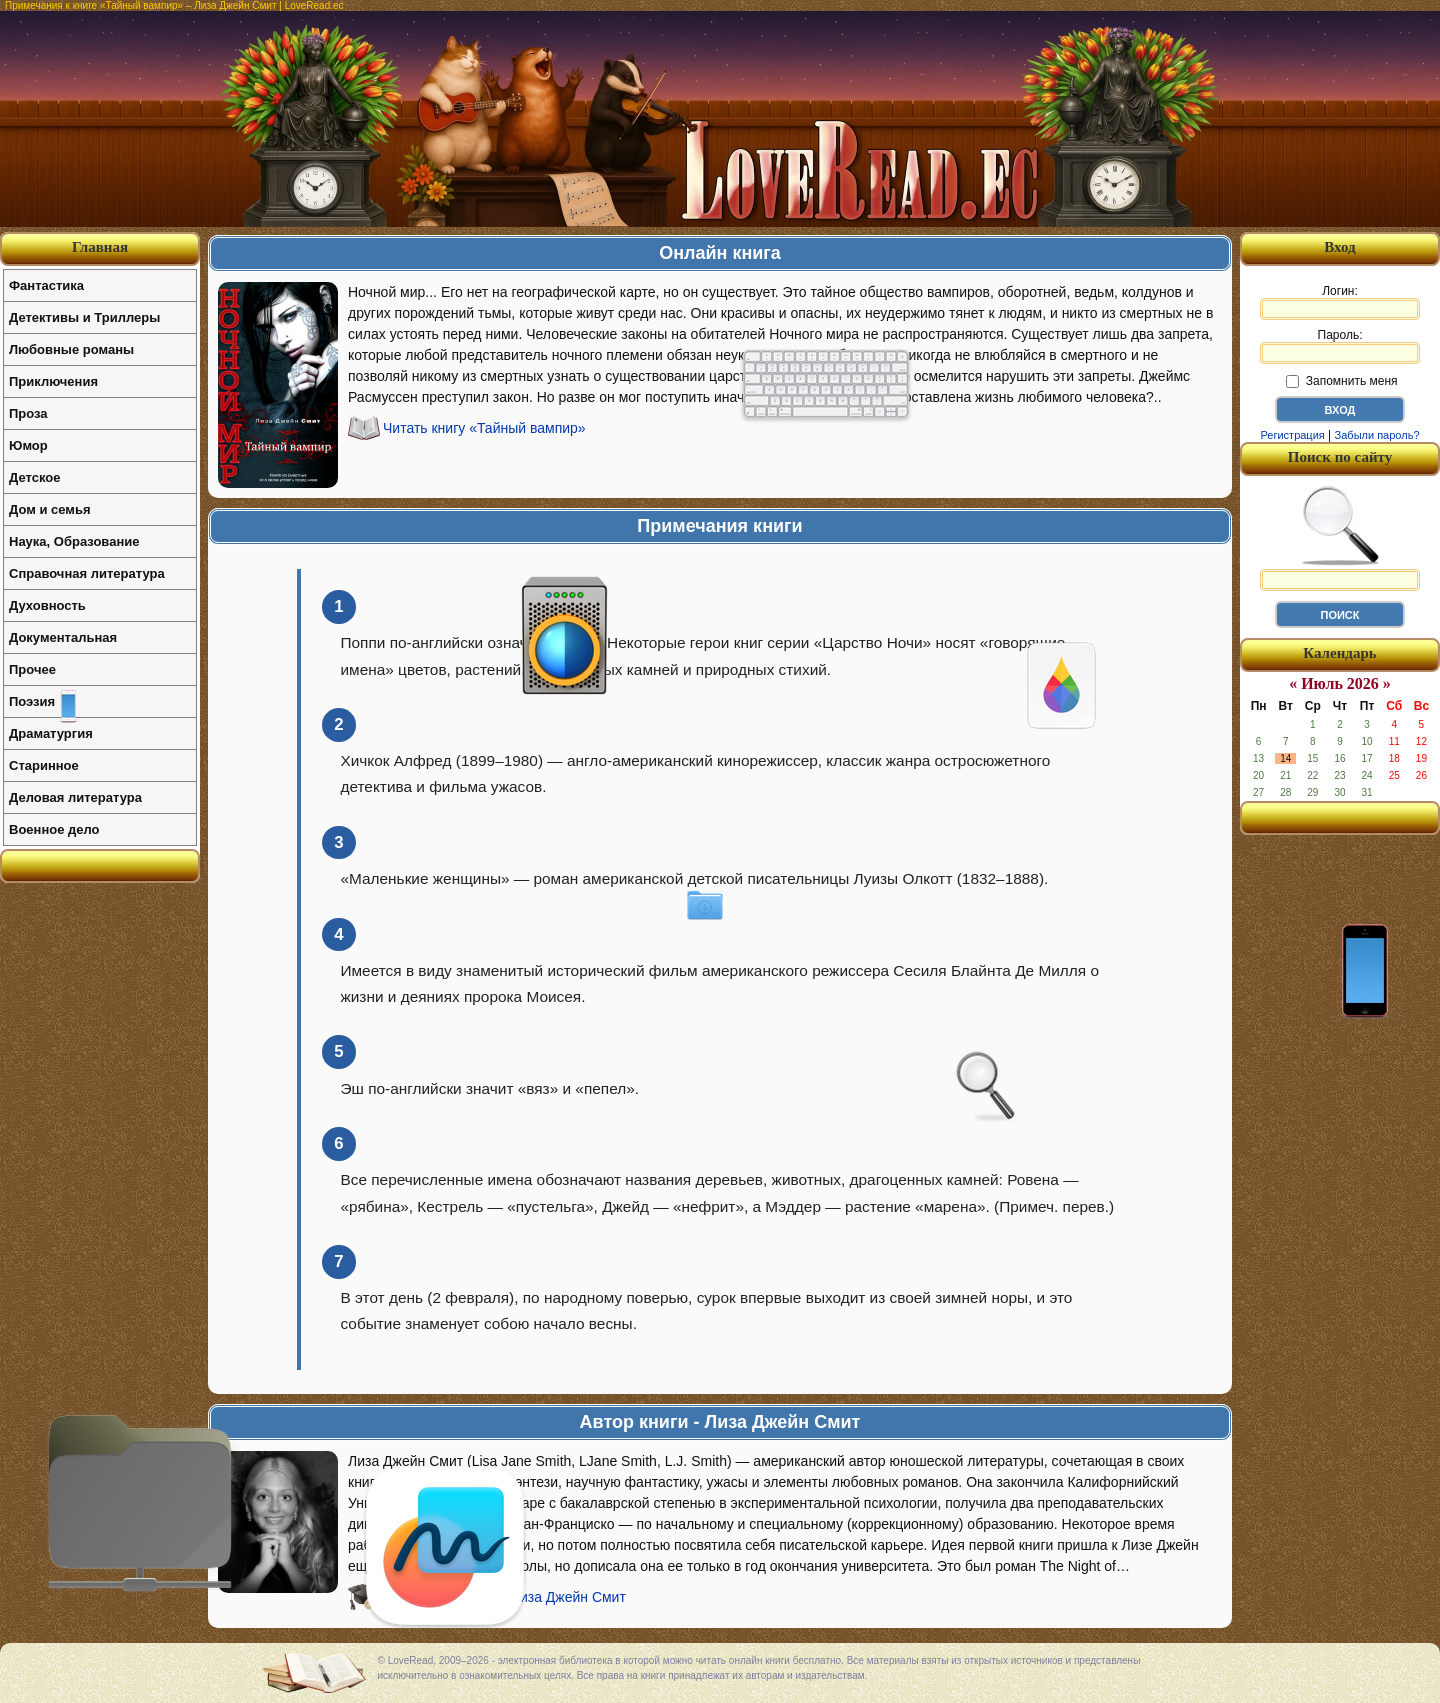 Image resolution: width=1440 pixels, height=1703 pixels. I want to click on file type indicator for IT87 hardware monitor configuration, so click(1061, 685).